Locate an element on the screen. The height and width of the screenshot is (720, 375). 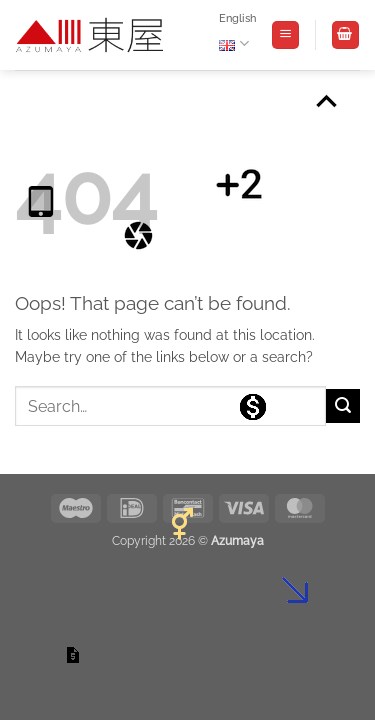
switch to tablet view is located at coordinates (41, 201).